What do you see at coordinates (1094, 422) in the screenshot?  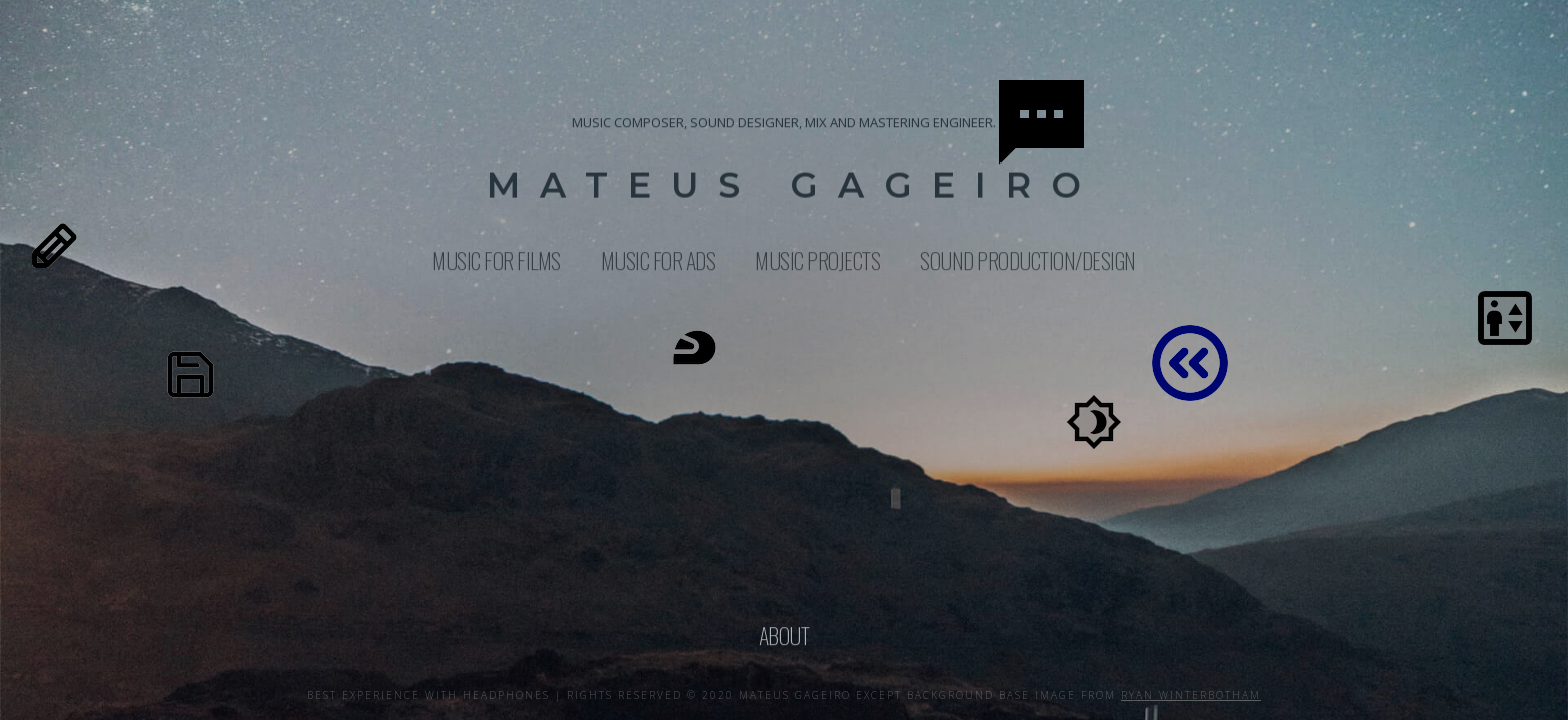 I see `toggle dark mode or night theme` at bounding box center [1094, 422].